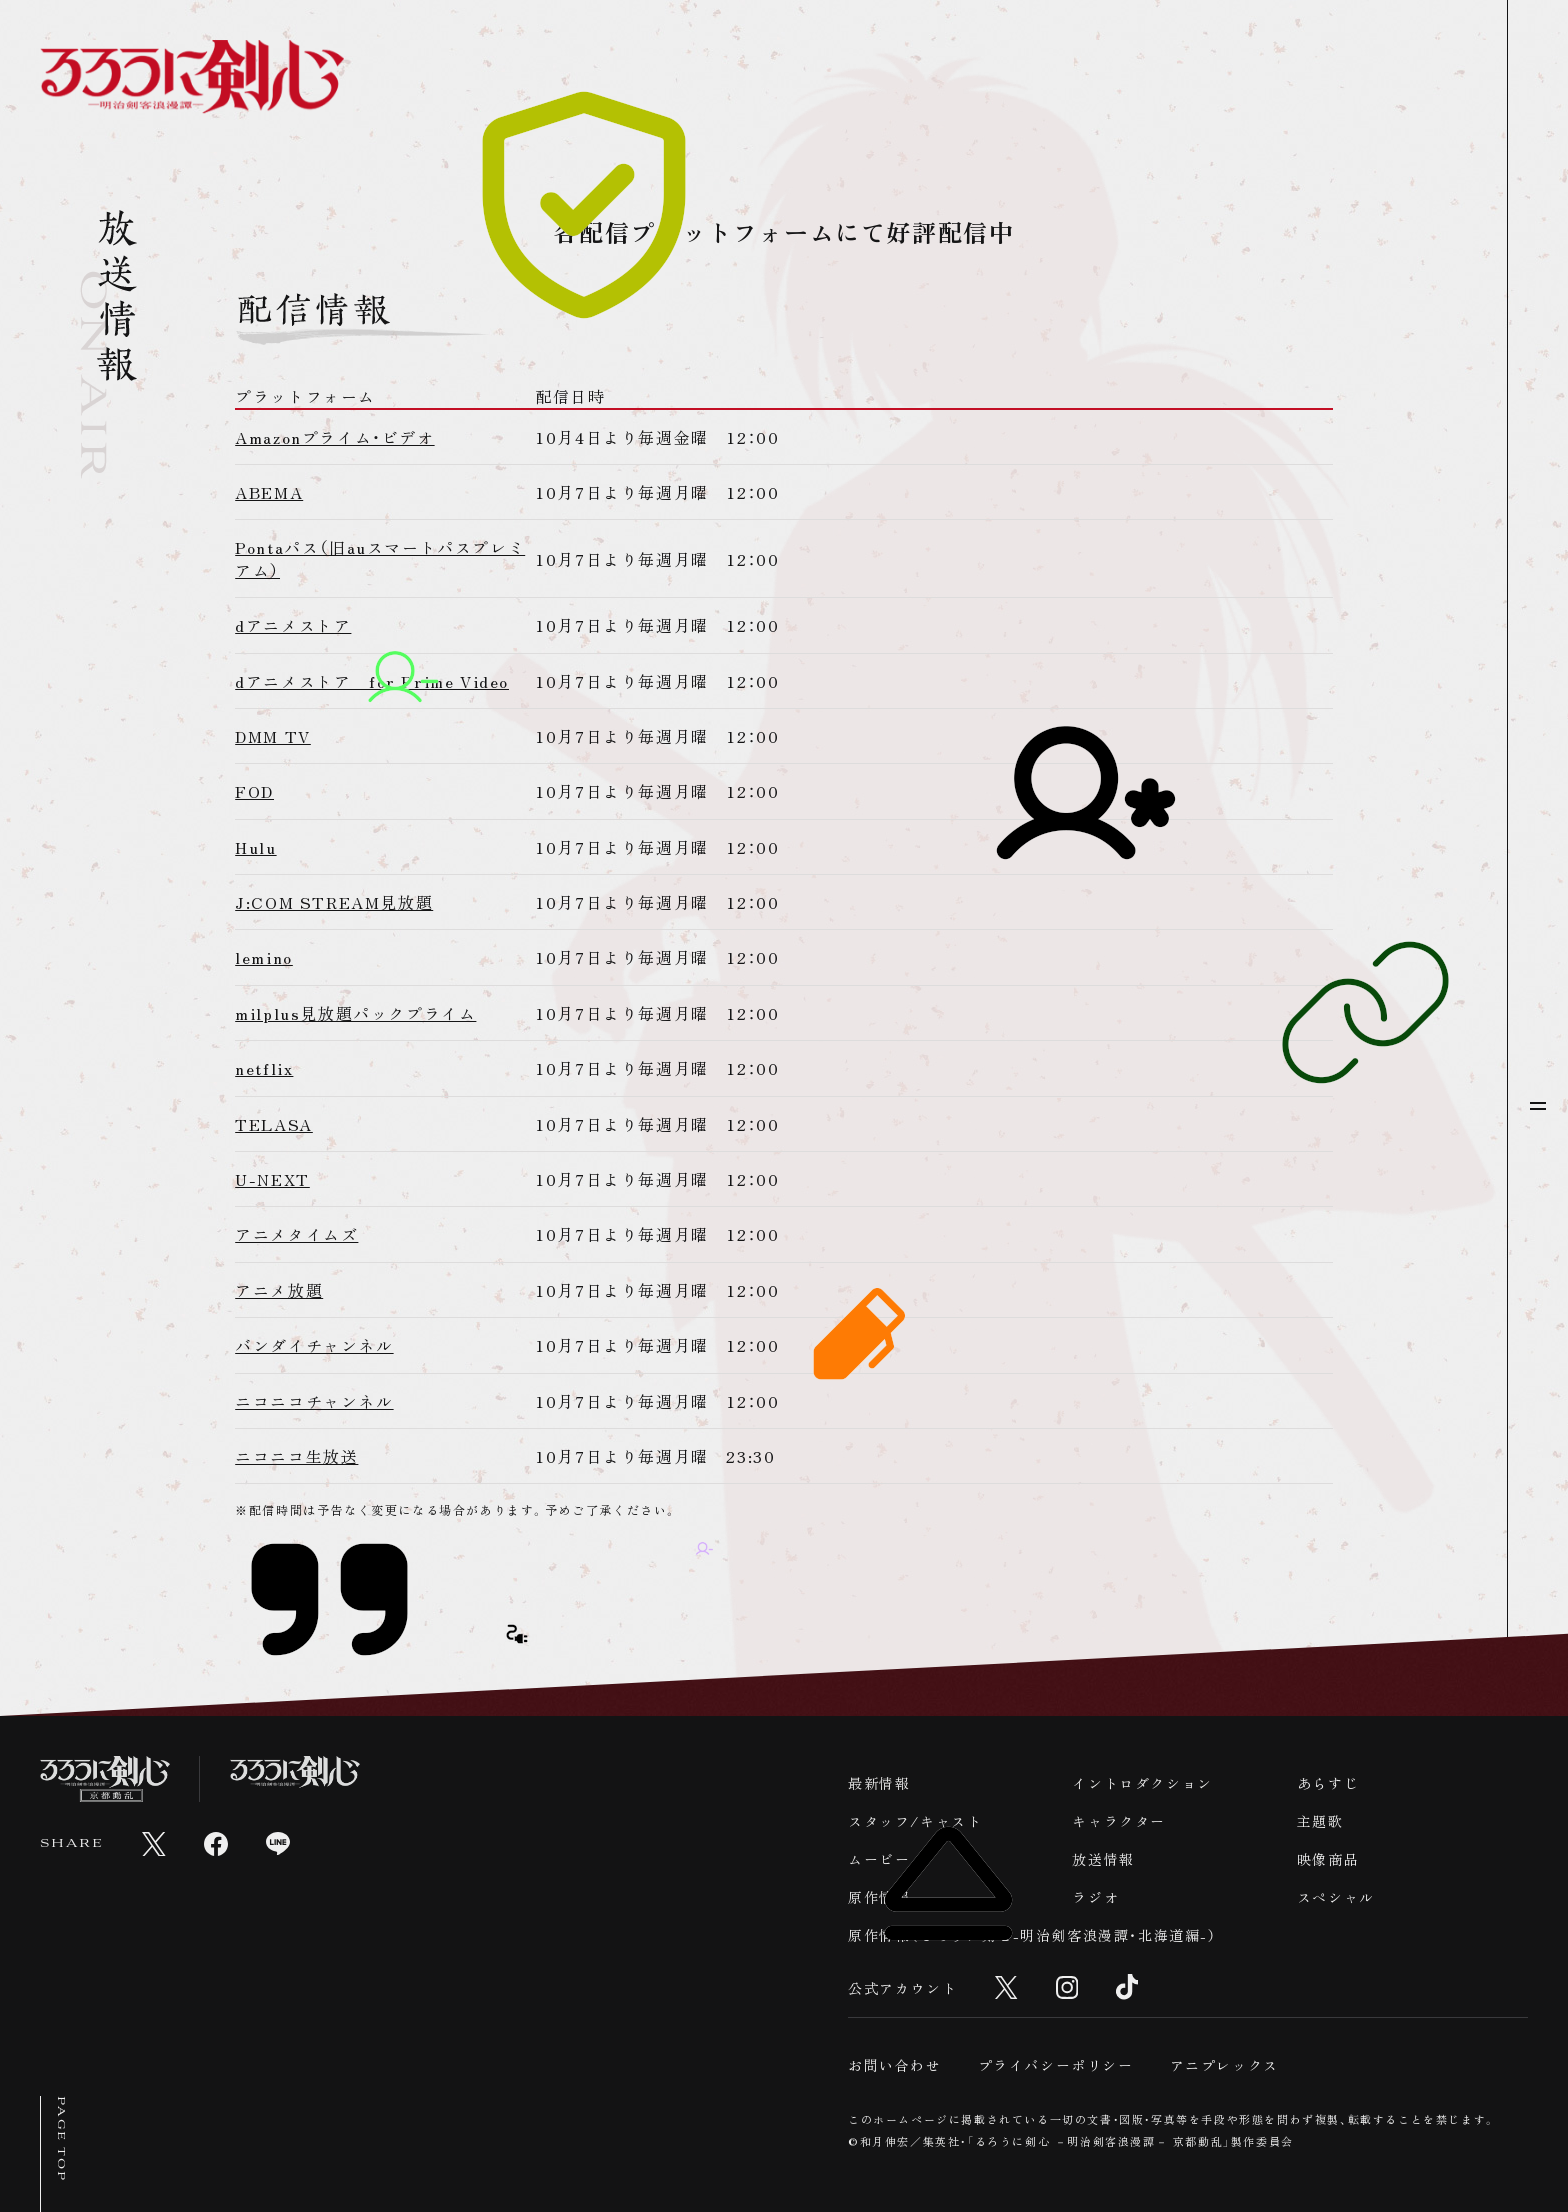  What do you see at coordinates (1083, 798) in the screenshot?
I see `access user settings` at bounding box center [1083, 798].